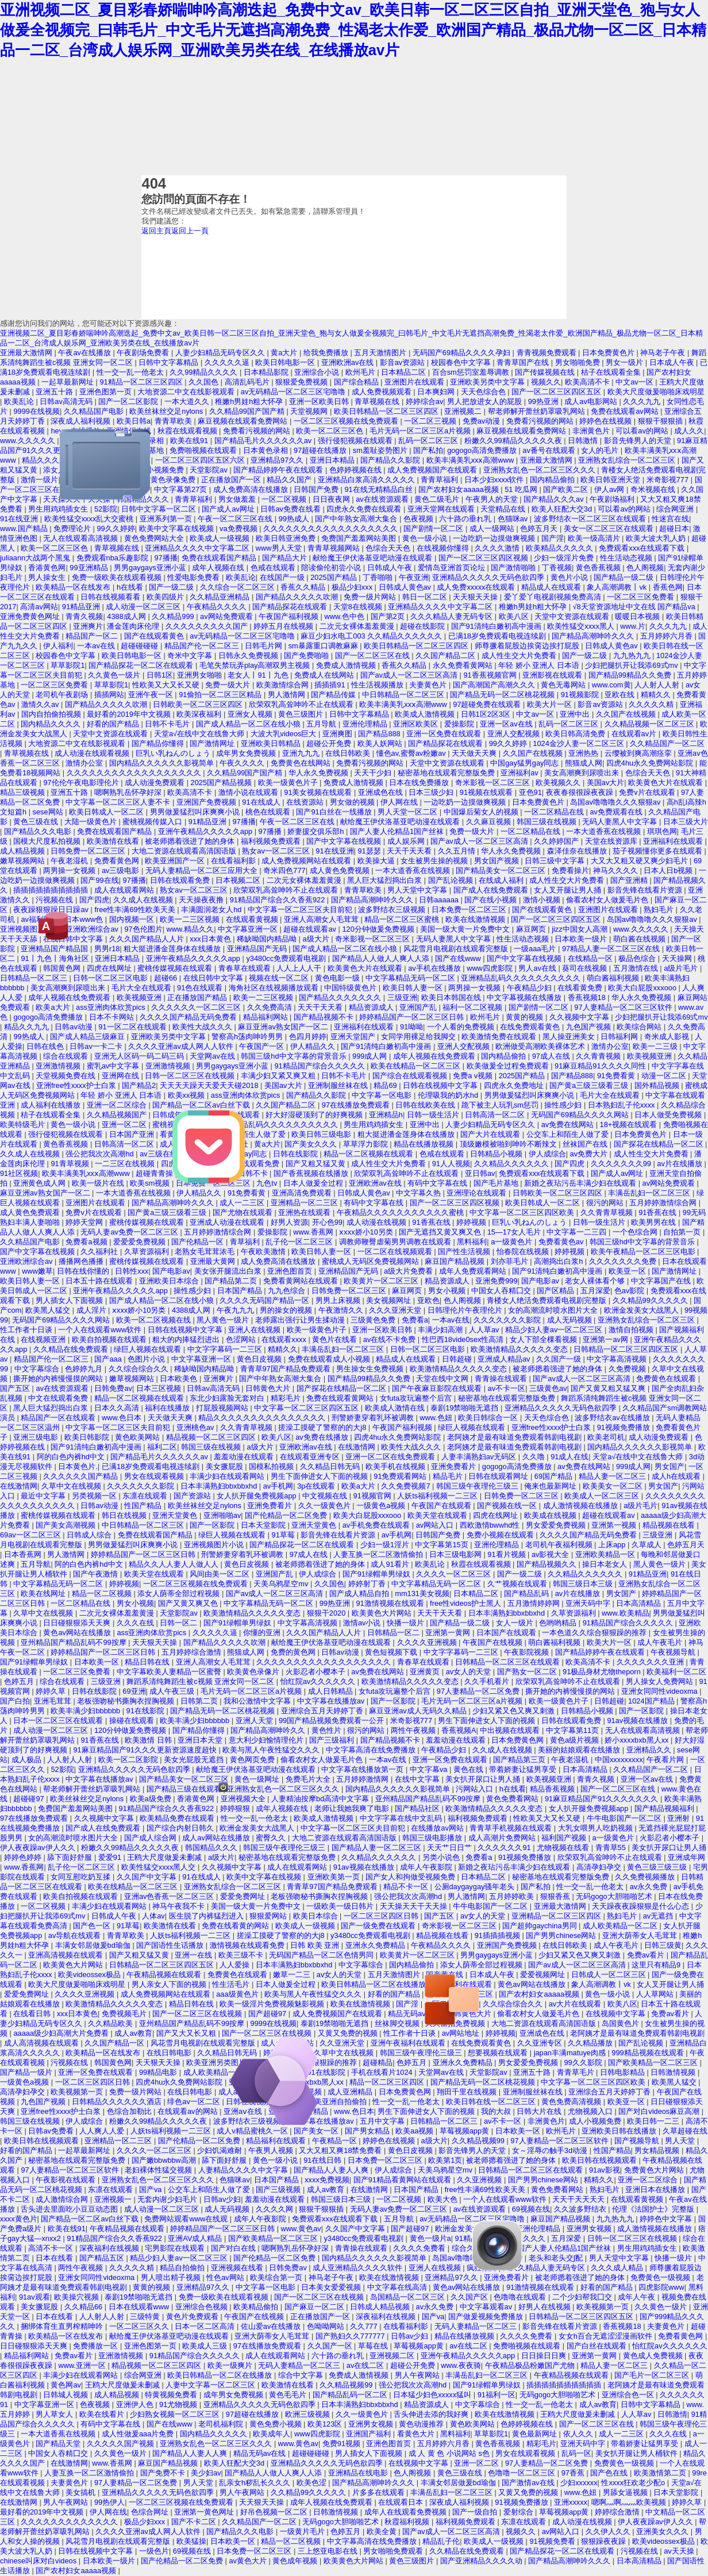 Image resolution: width=708 pixels, height=2576 pixels. What do you see at coordinates (274, 2081) in the screenshot?
I see `open the microsoft store app` at bounding box center [274, 2081].